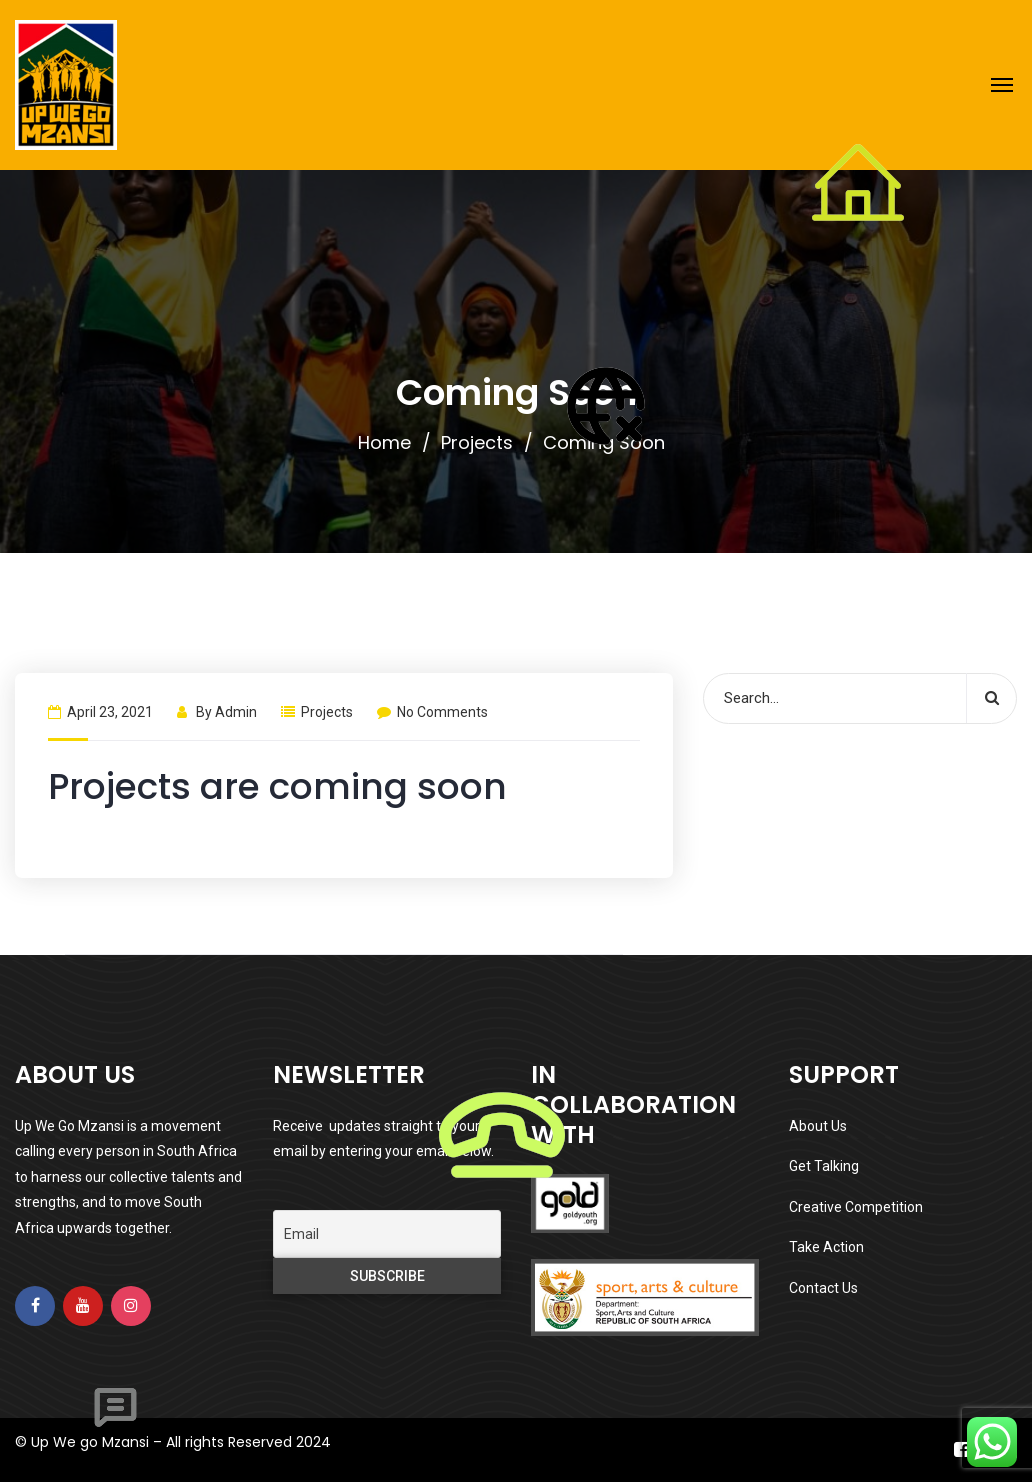 The width and height of the screenshot is (1032, 1482). Describe the element at coordinates (115, 1404) in the screenshot. I see `open chat or messaging` at that location.